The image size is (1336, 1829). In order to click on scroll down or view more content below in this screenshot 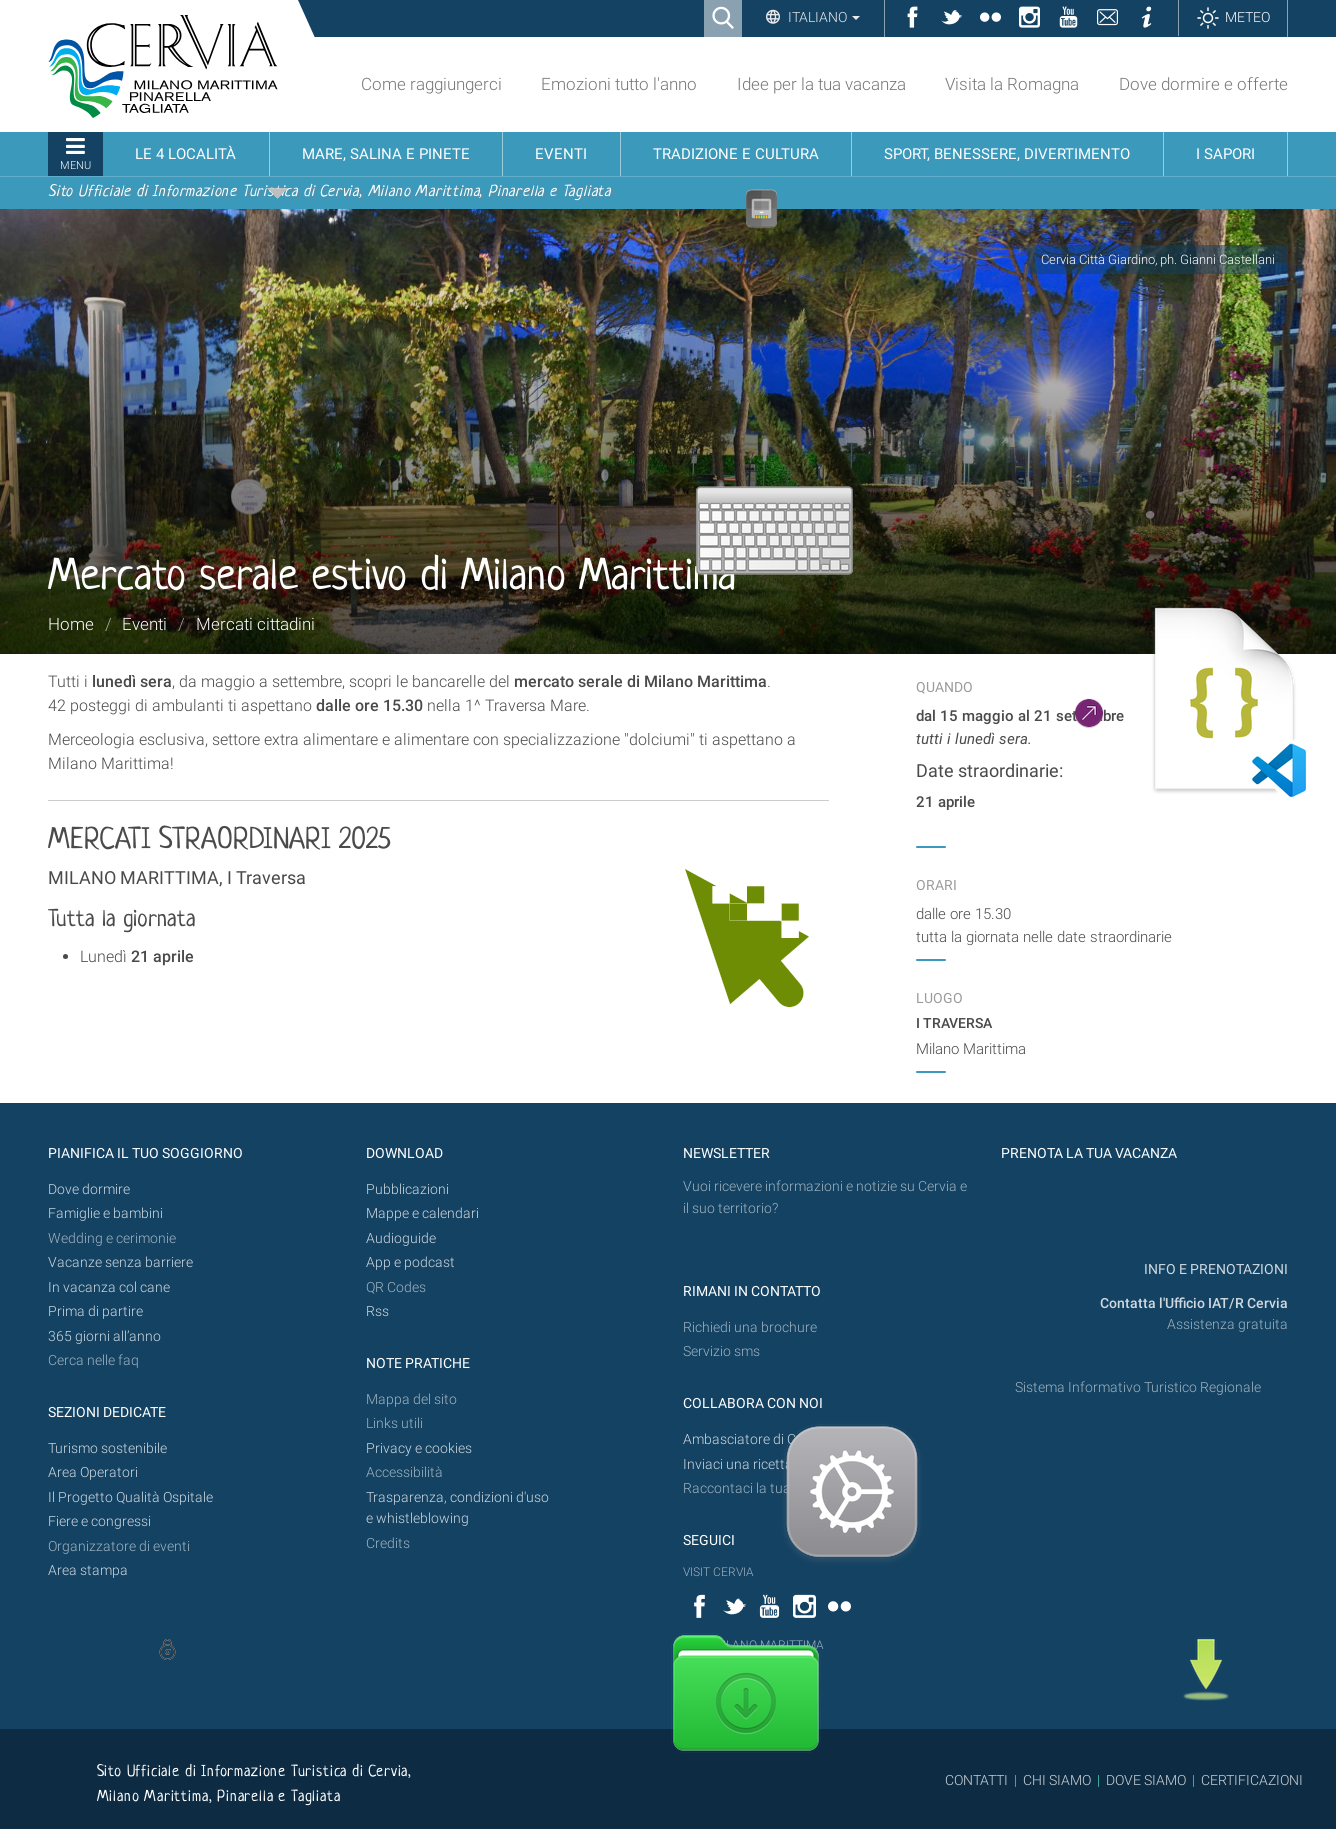, I will do `click(277, 192)`.